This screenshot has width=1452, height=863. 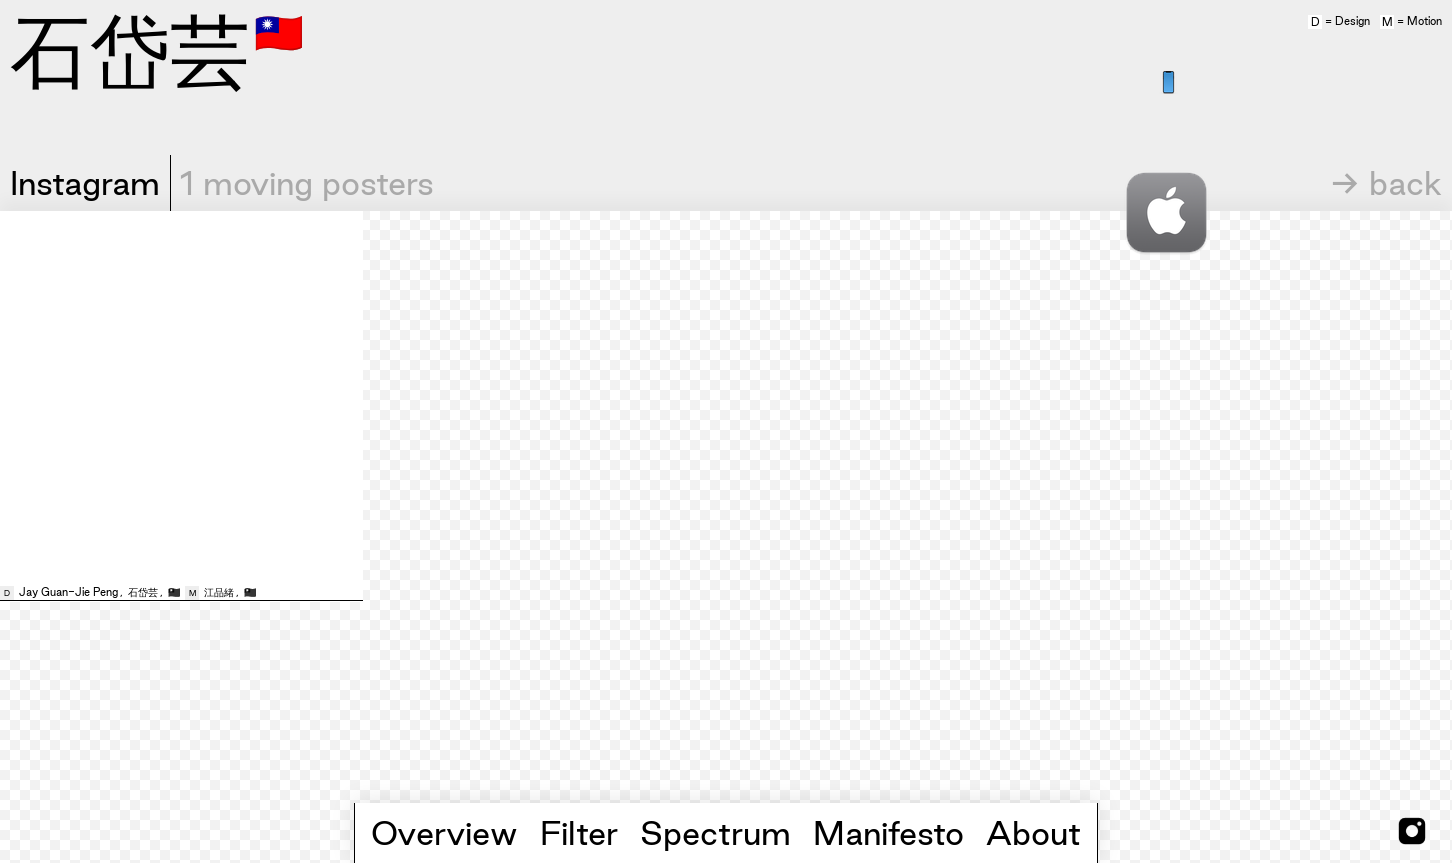 I want to click on access Apple ID account settings, so click(x=1166, y=212).